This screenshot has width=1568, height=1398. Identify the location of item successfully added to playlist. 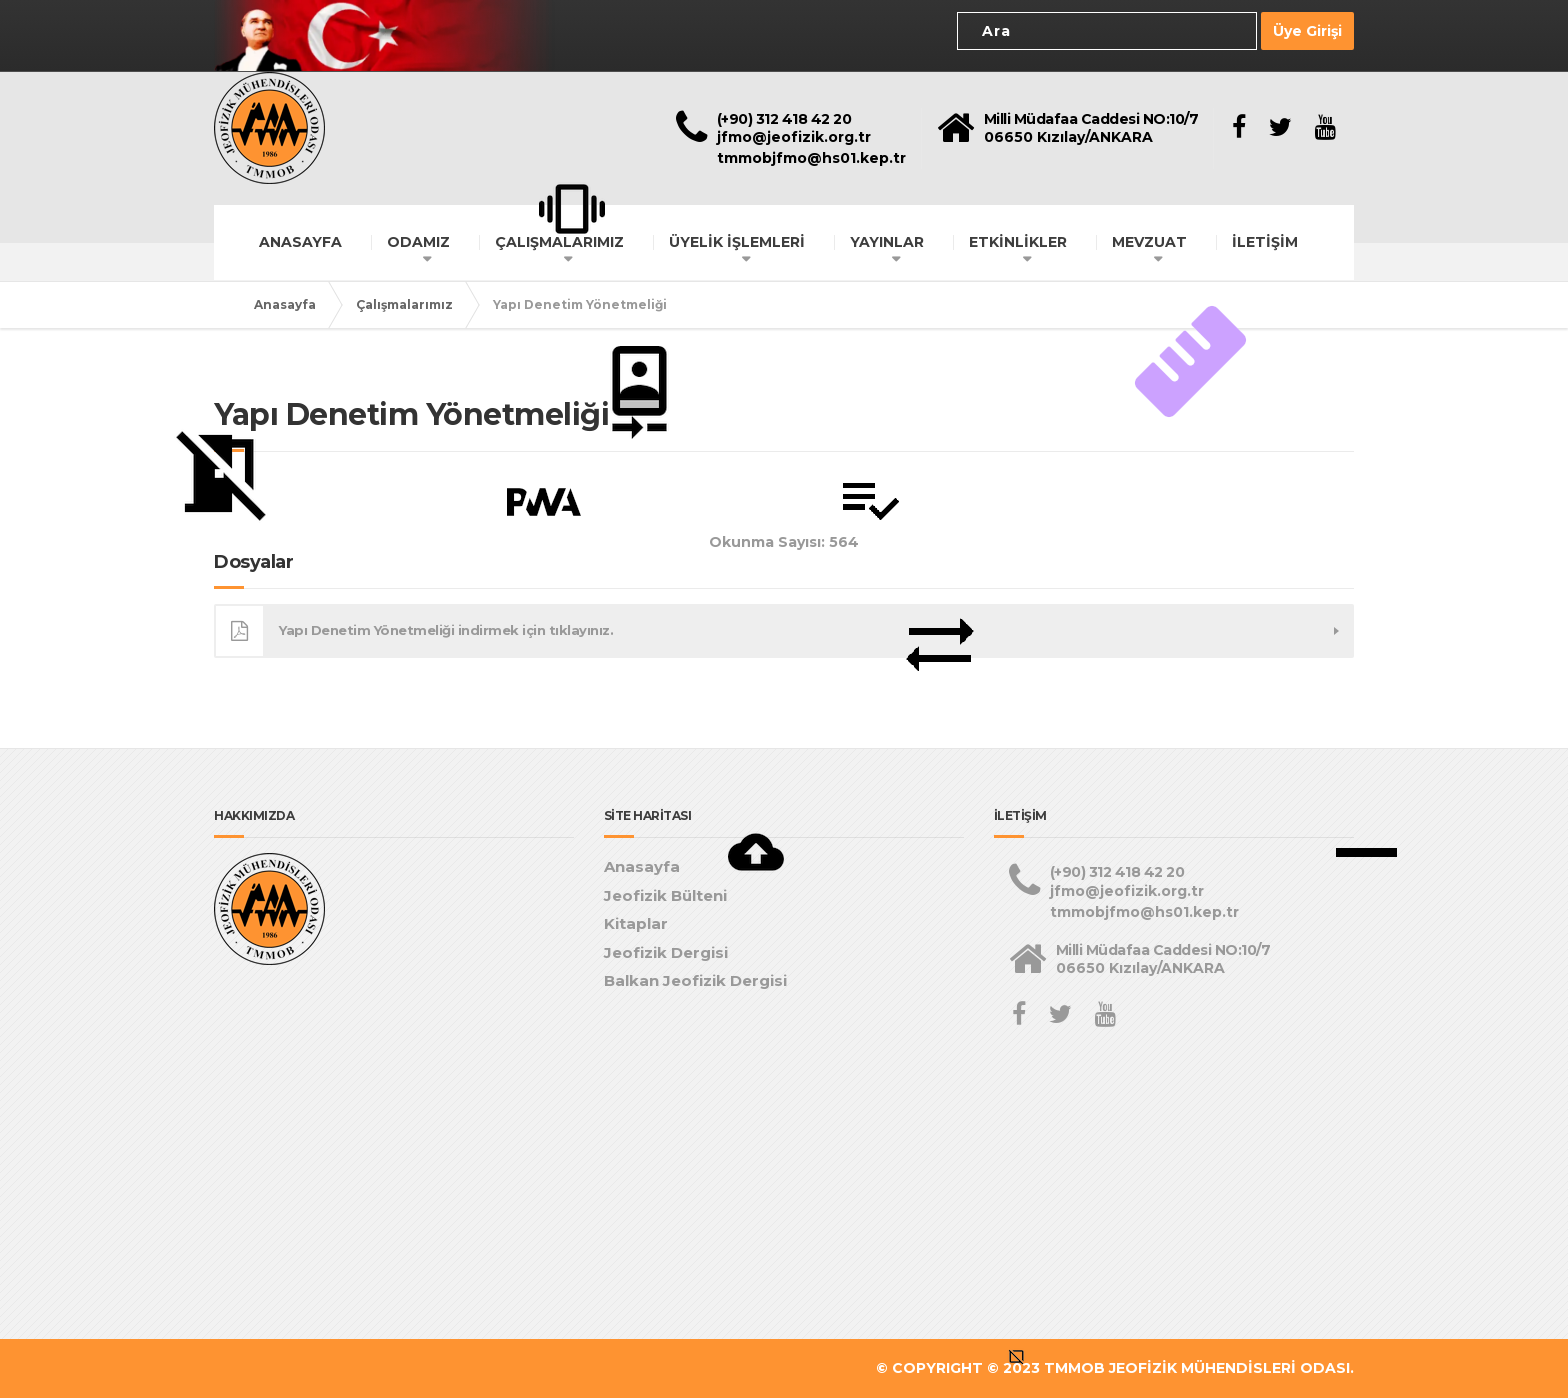
(870, 499).